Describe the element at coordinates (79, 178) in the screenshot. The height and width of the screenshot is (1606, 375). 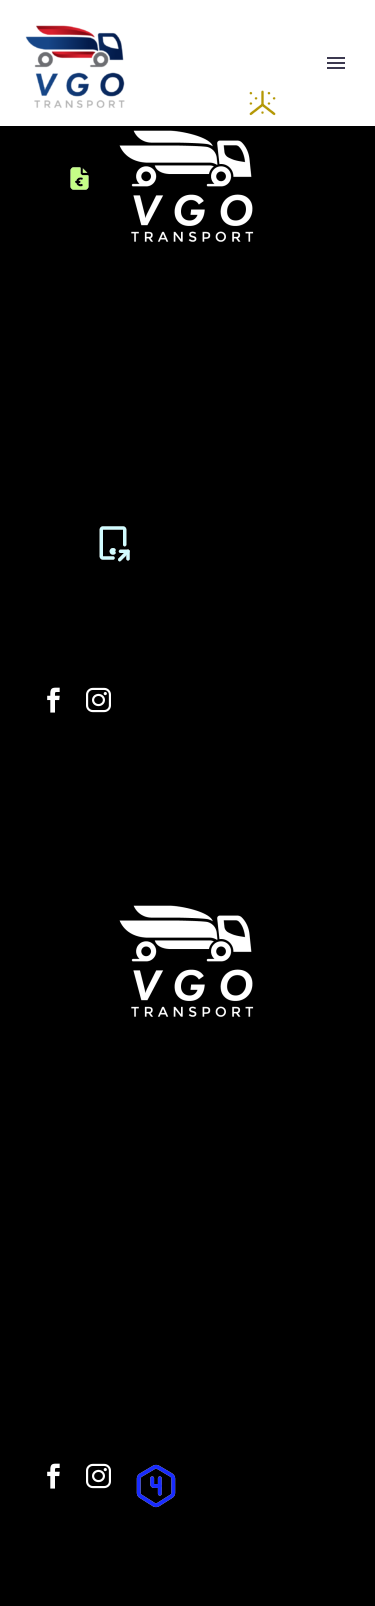
I see `view euro currency document` at that location.